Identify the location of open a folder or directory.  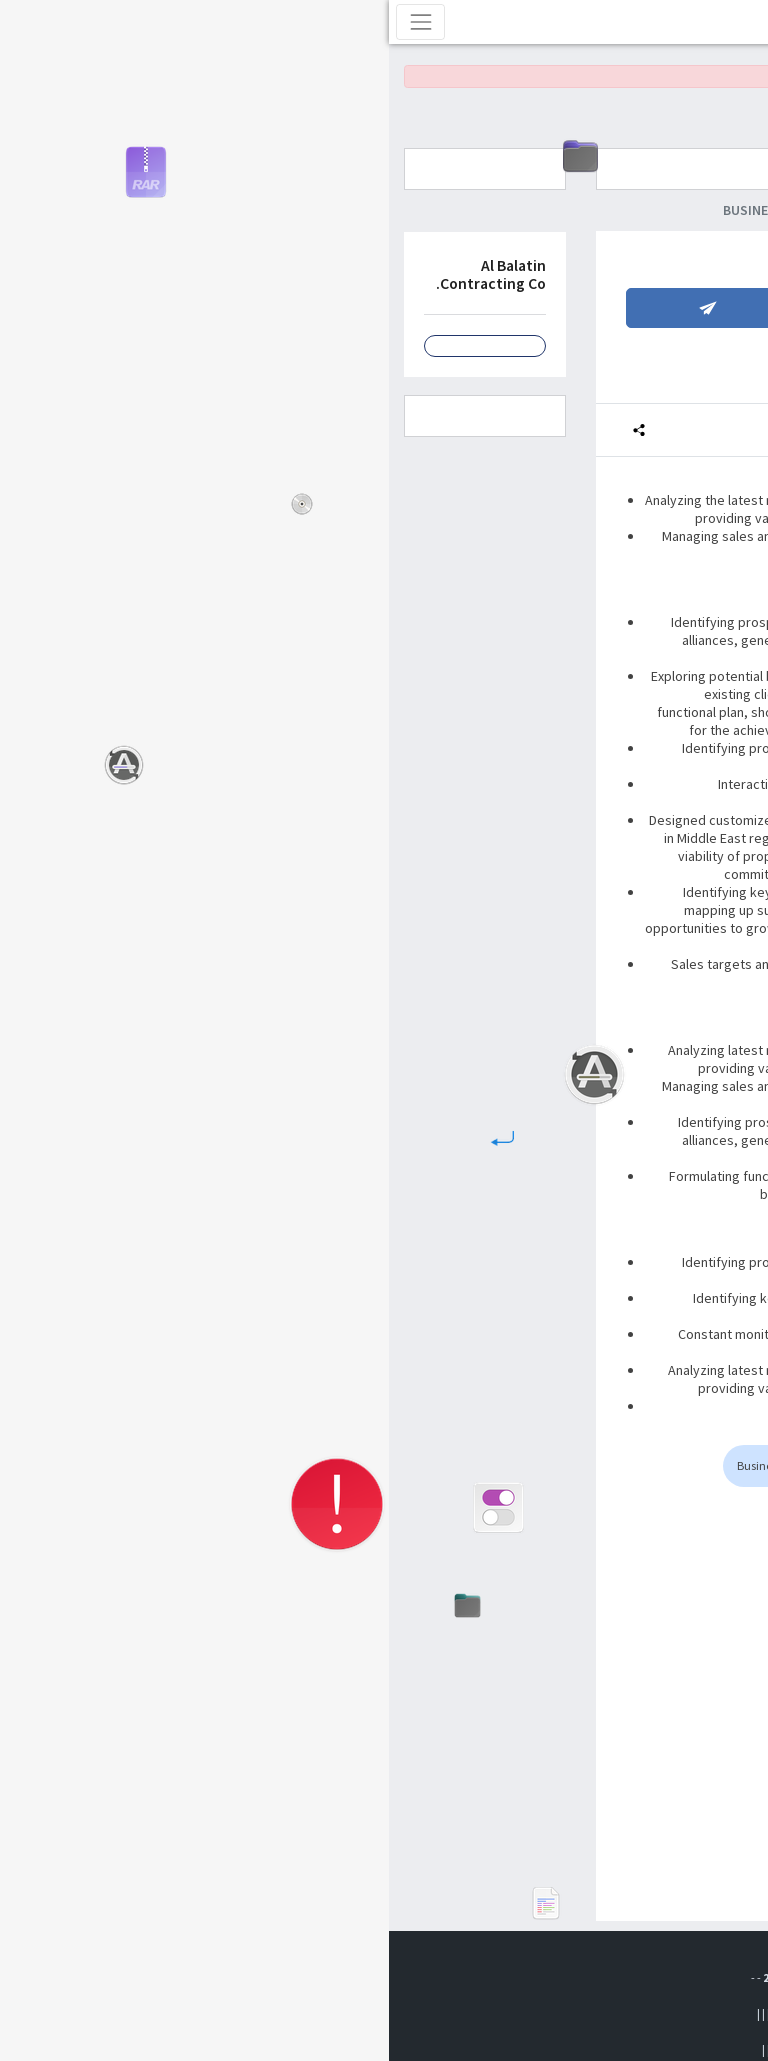
(580, 155).